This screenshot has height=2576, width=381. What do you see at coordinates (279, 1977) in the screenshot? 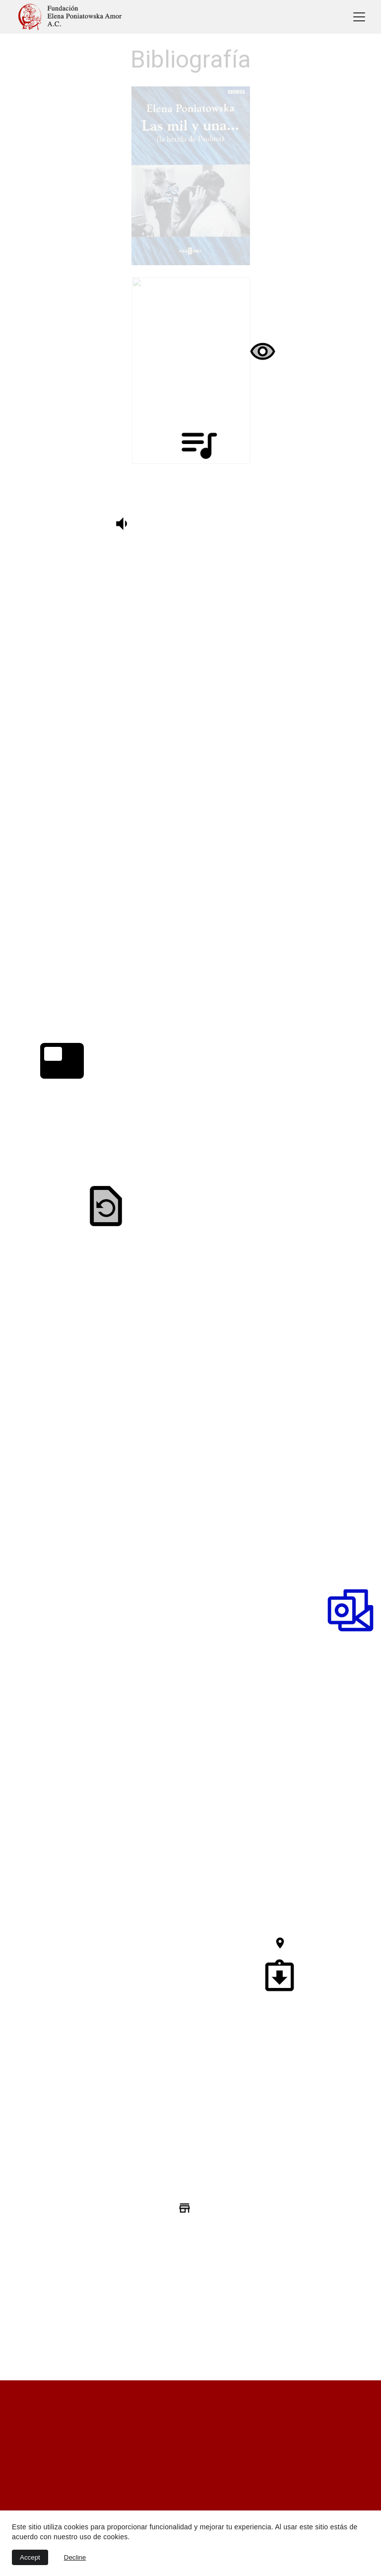
I see `download or receive an assignment` at bounding box center [279, 1977].